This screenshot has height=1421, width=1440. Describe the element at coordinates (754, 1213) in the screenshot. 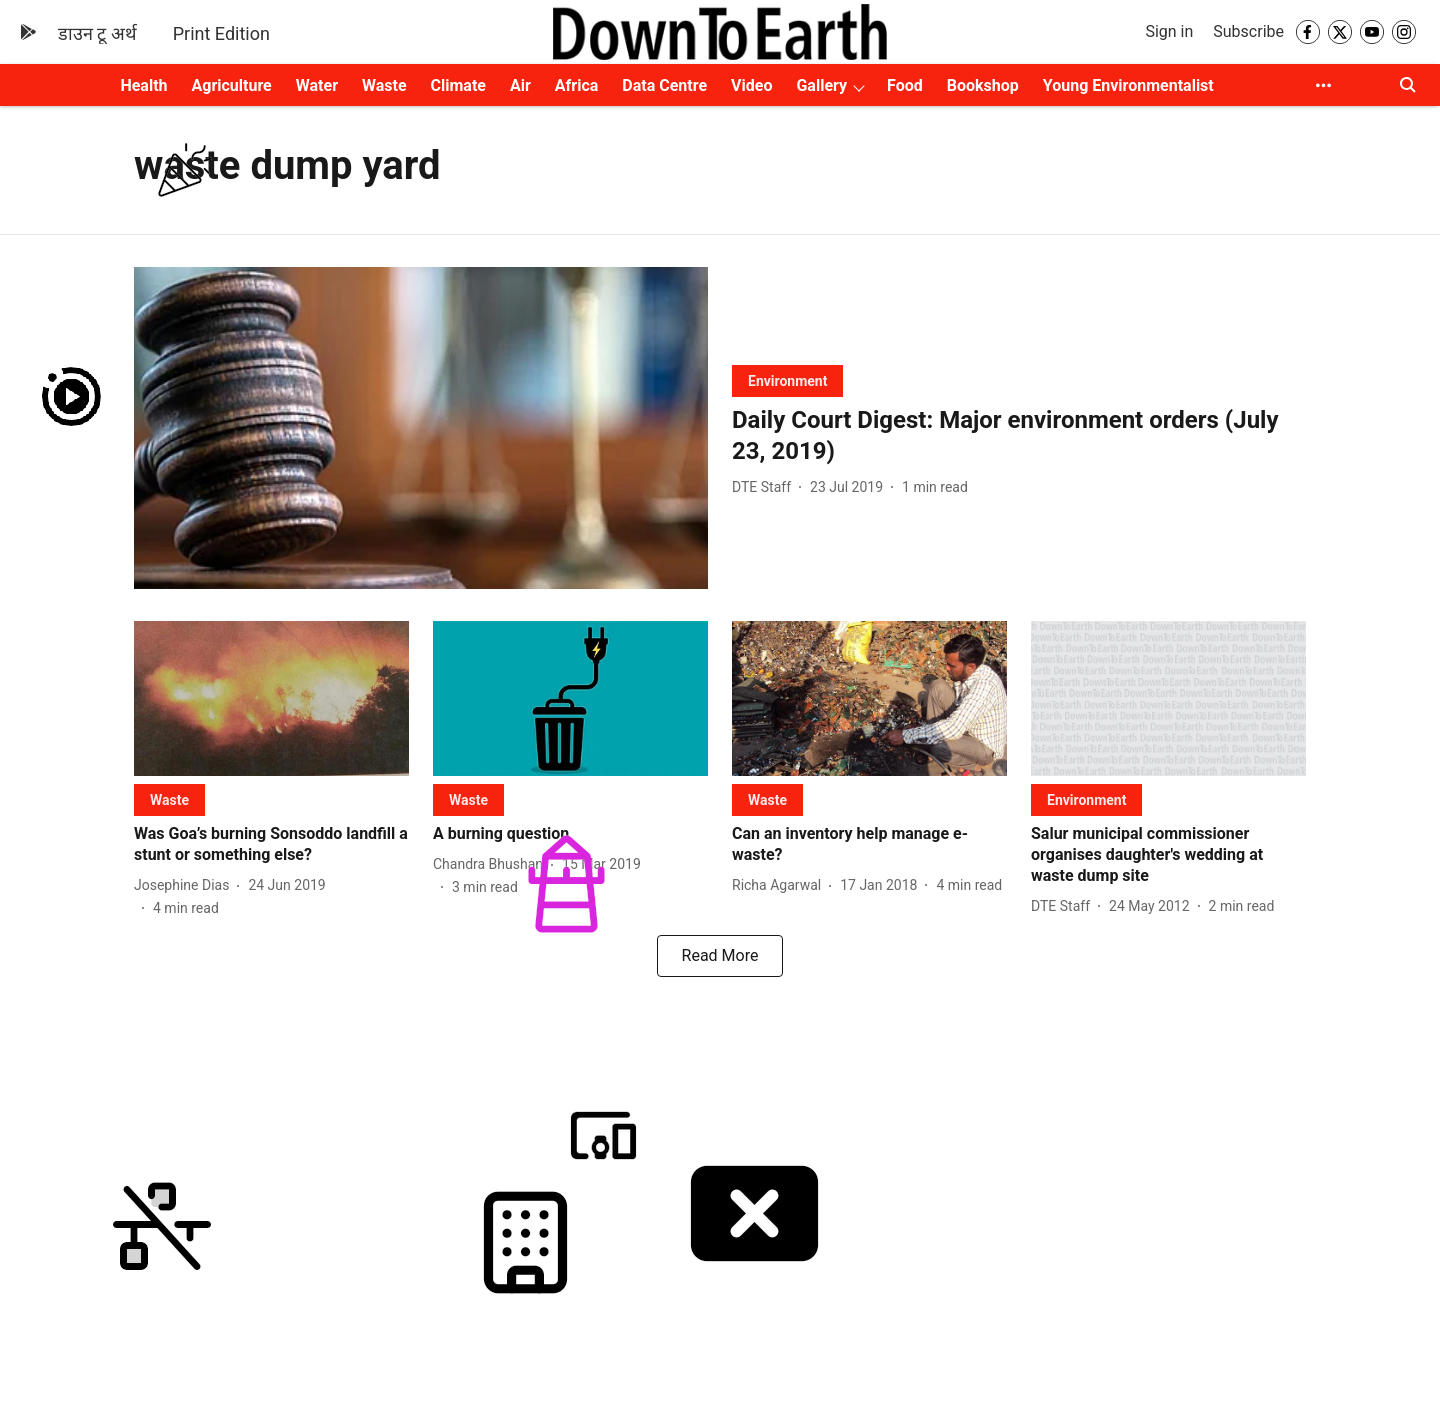

I see `close or dismiss a dialog box` at that location.